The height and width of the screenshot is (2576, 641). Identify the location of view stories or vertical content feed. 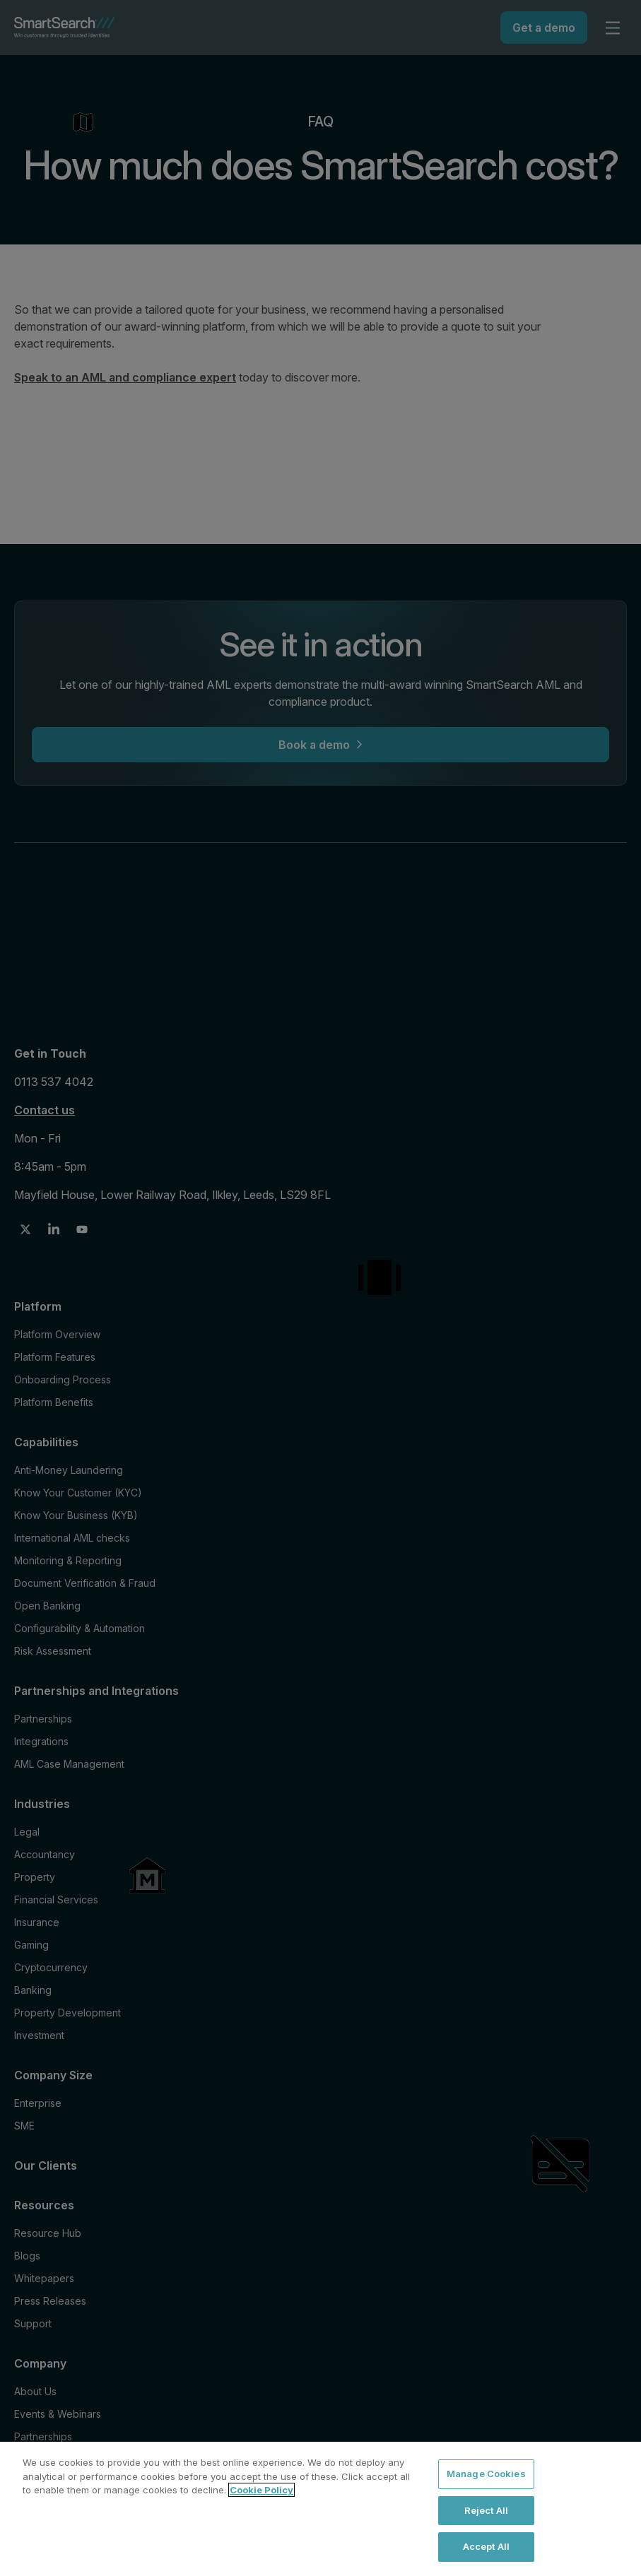
(380, 1279).